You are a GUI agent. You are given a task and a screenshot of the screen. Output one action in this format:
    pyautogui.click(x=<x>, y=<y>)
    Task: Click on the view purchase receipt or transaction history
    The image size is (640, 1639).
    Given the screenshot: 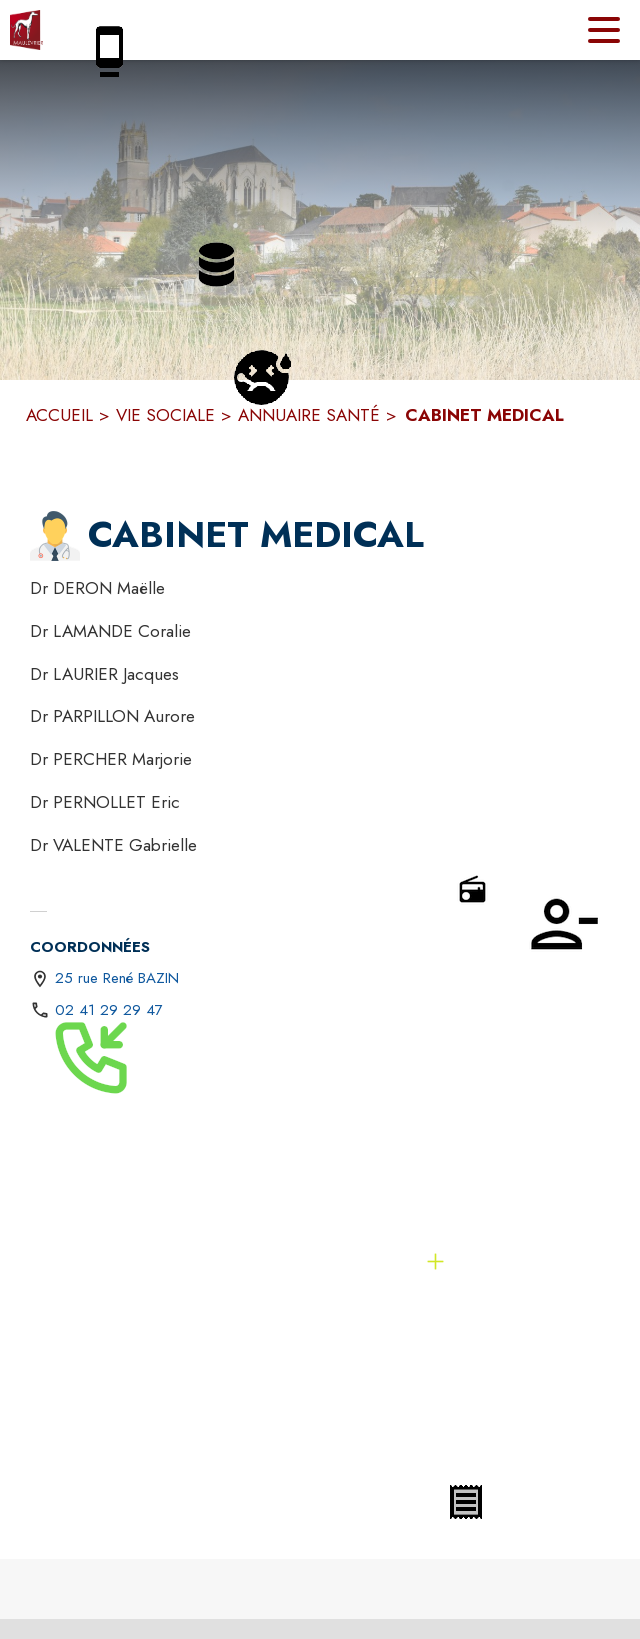 What is the action you would take?
    pyautogui.click(x=466, y=1502)
    